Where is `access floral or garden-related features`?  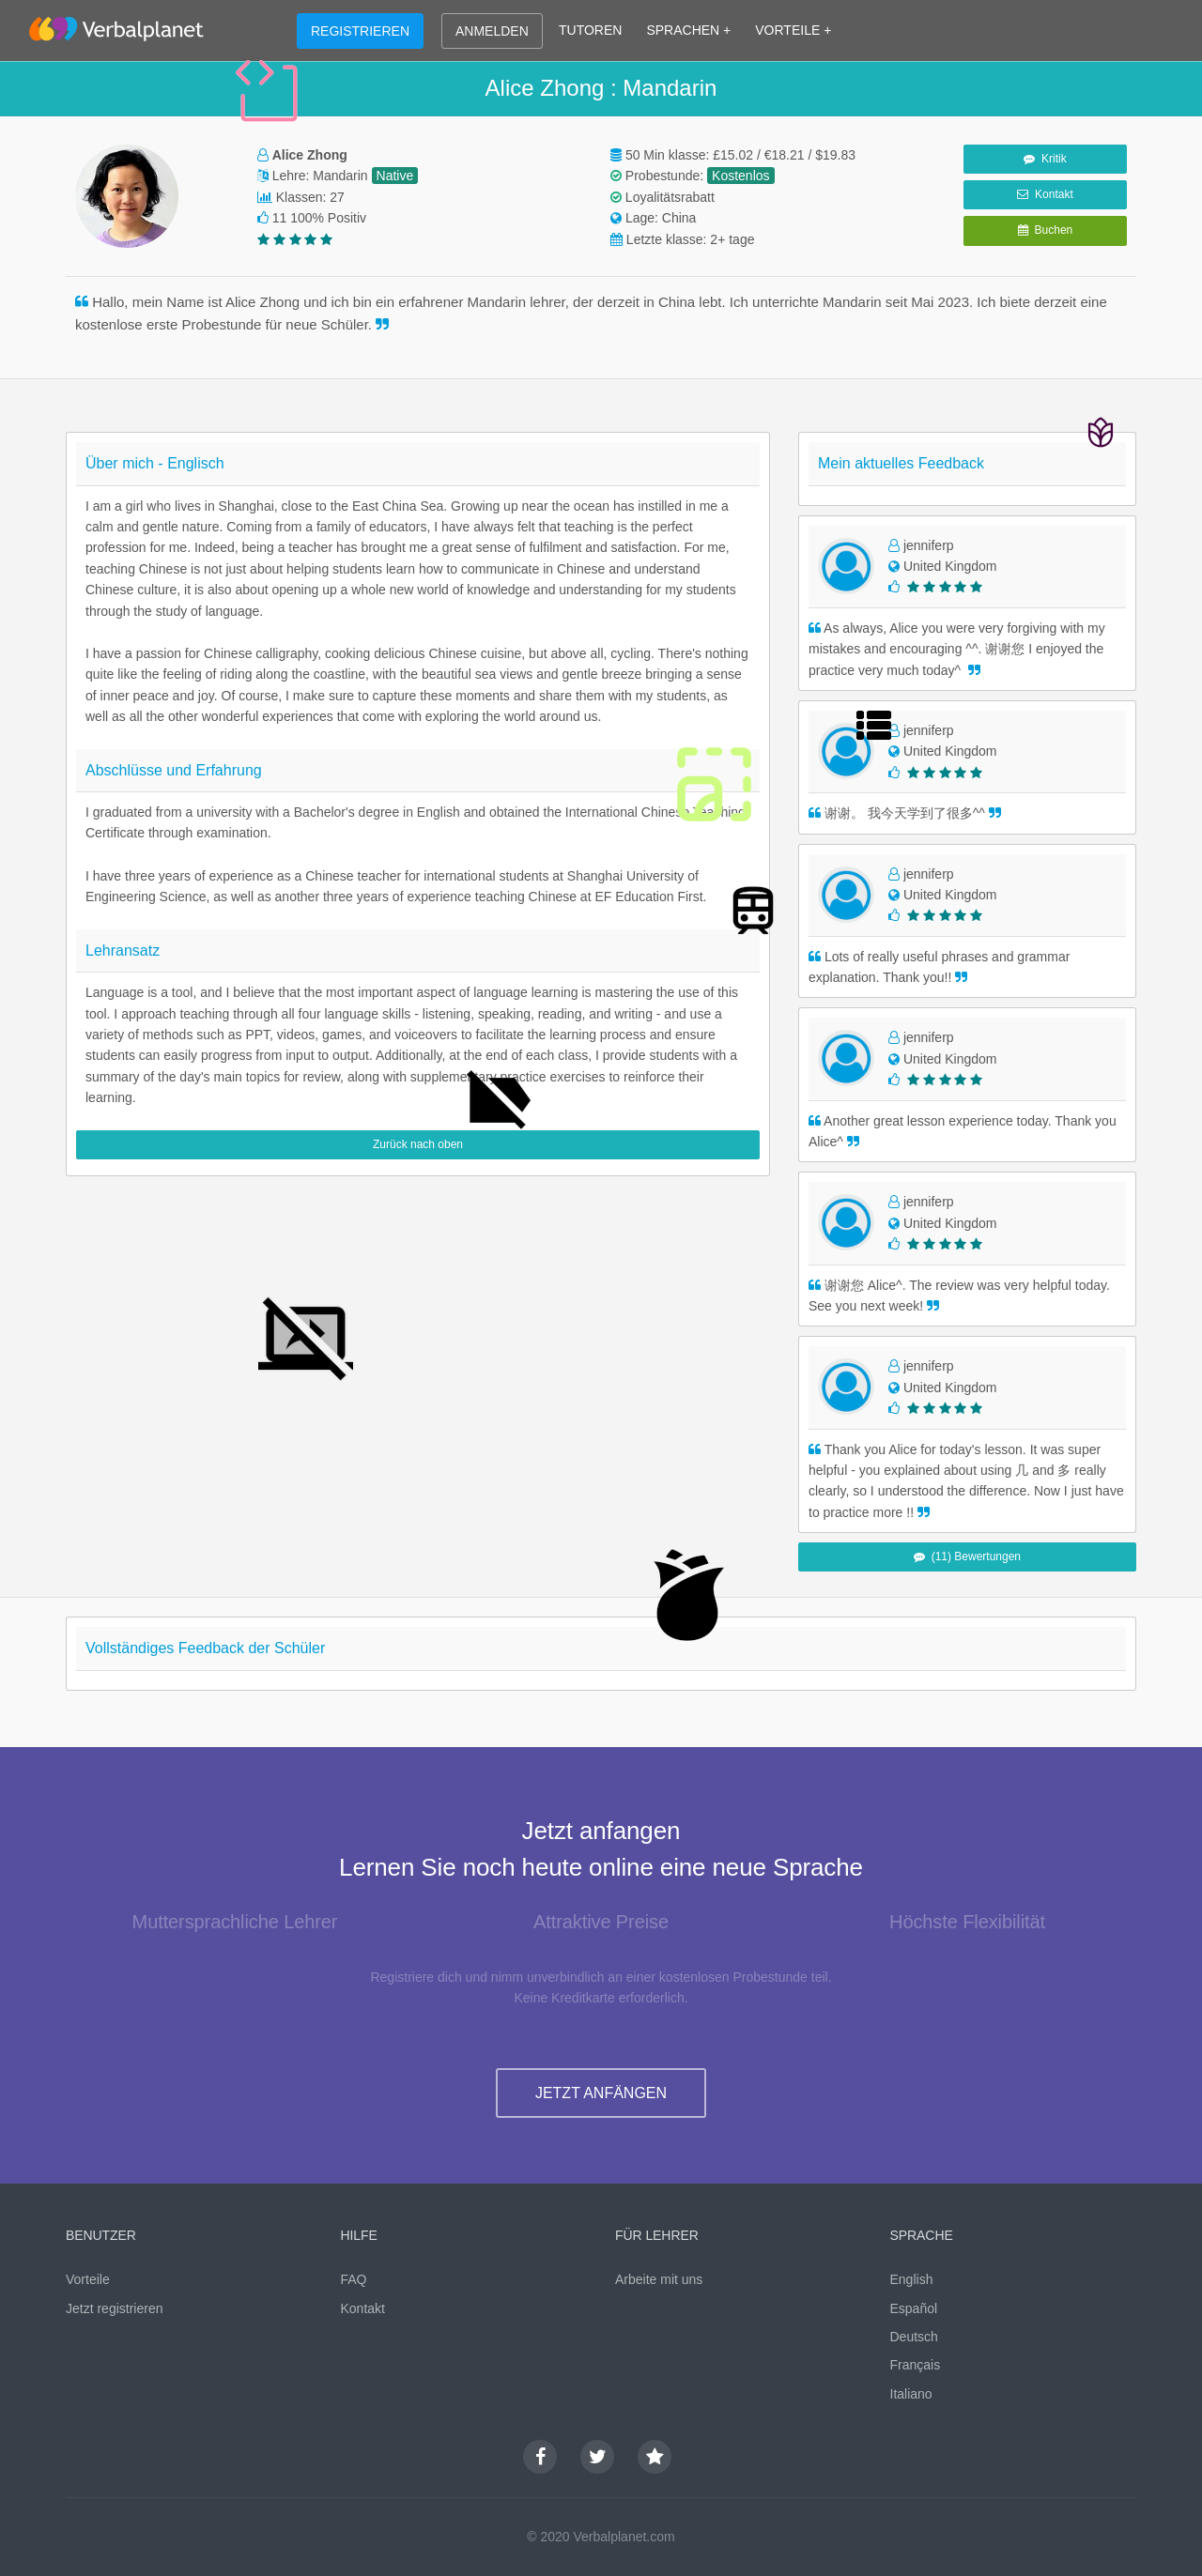
access floral or garden-related features is located at coordinates (687, 1595).